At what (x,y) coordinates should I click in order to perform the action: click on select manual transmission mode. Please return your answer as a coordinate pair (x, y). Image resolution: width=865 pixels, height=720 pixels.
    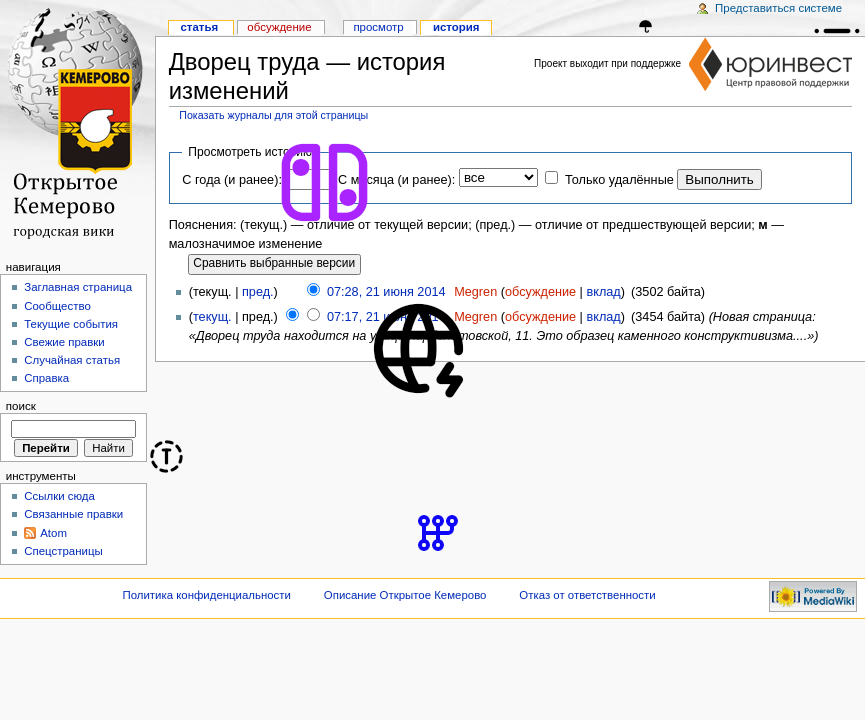
    Looking at the image, I should click on (438, 533).